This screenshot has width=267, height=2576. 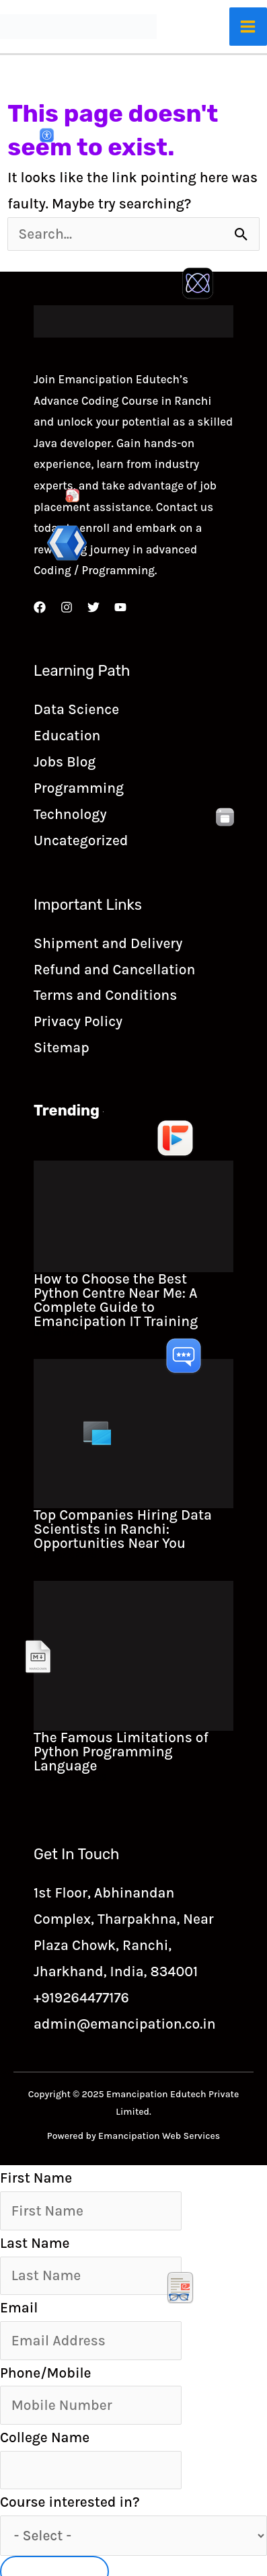 I want to click on duplicate the current window, so click(x=225, y=817).